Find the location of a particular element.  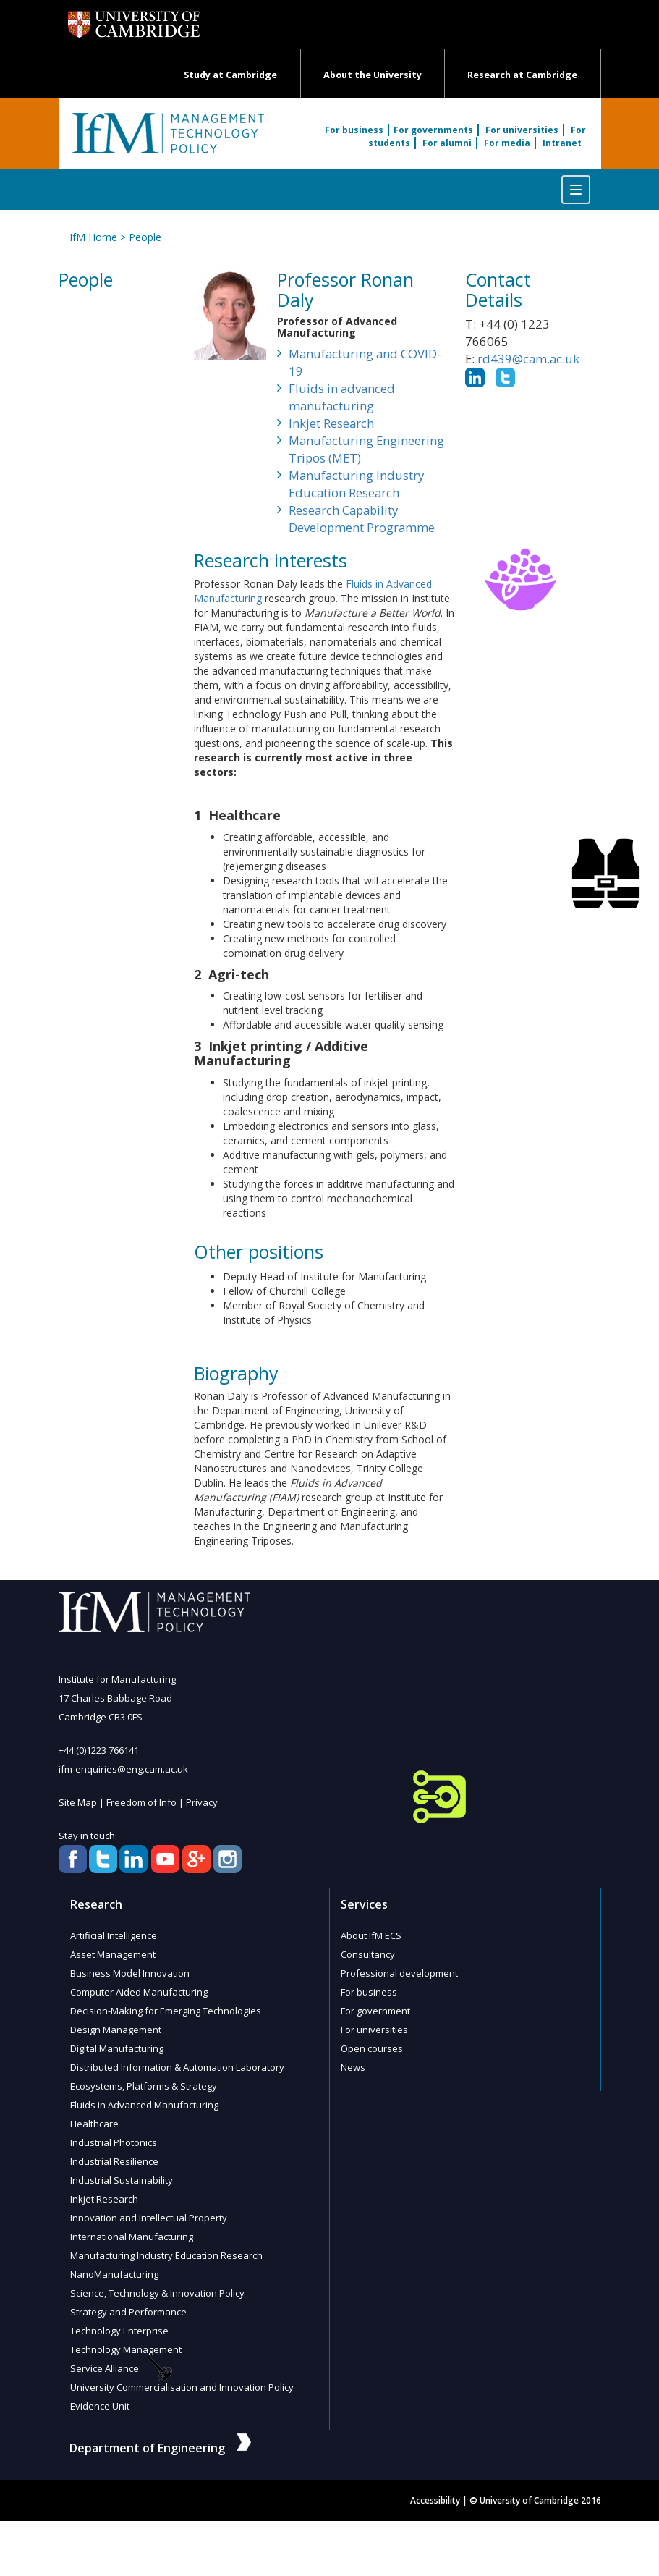

view fruit or berry recipes is located at coordinates (520, 579).